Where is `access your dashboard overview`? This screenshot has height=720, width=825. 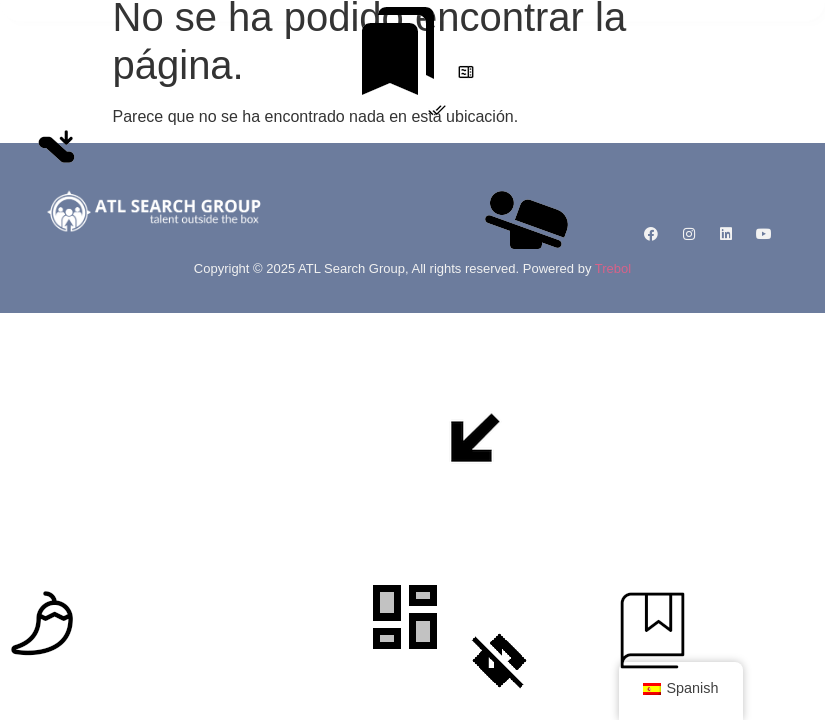 access your dashboard overview is located at coordinates (405, 617).